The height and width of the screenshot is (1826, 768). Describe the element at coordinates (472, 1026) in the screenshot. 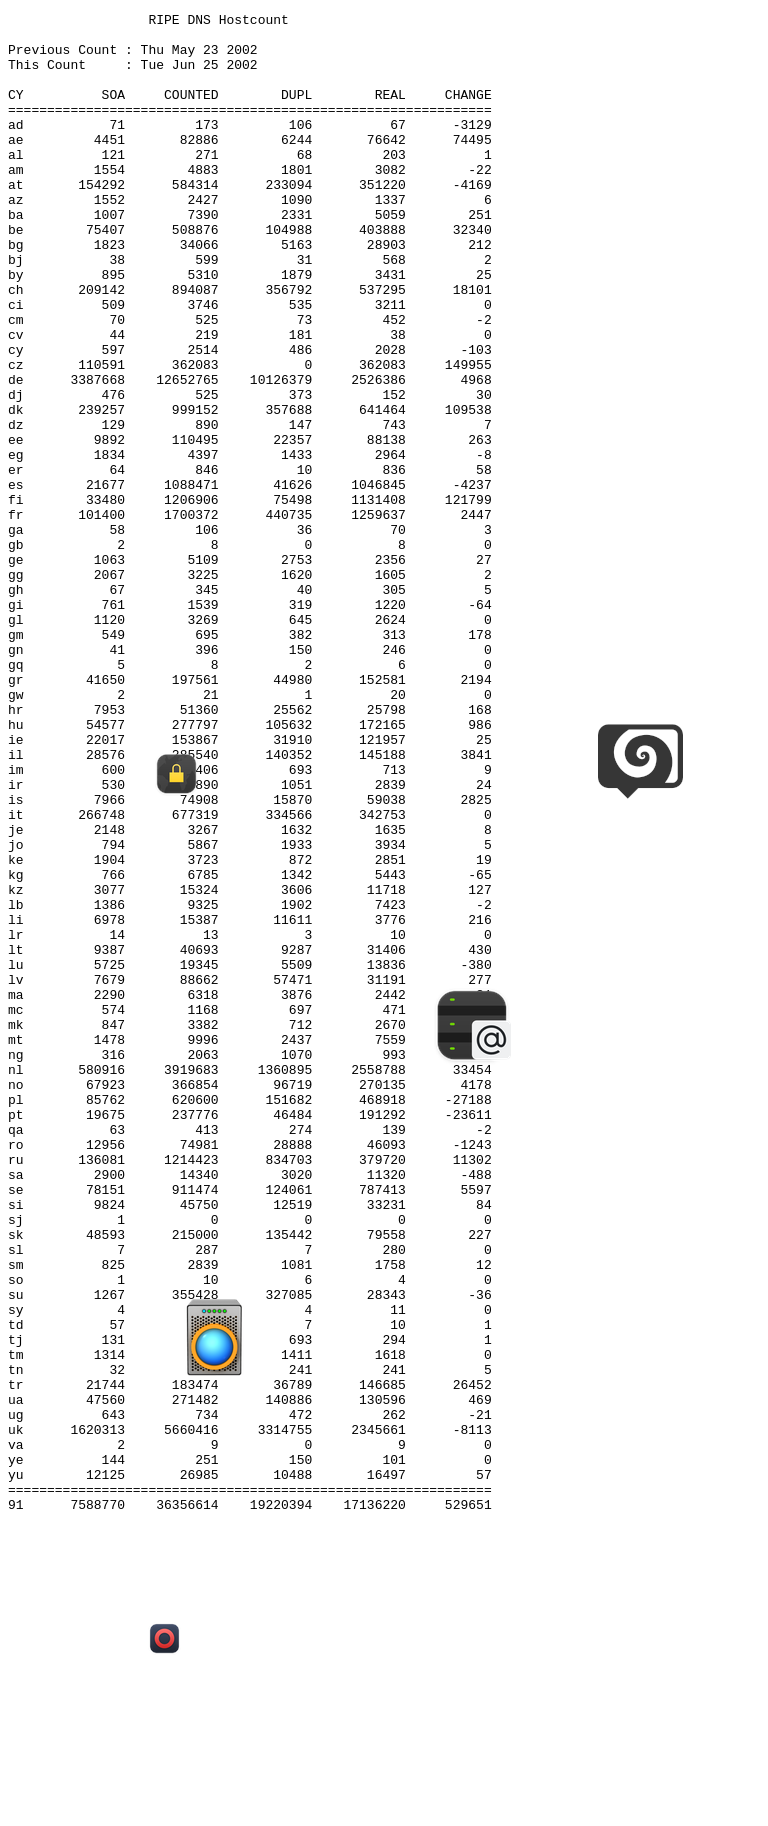

I see `configure DNS server settings` at that location.